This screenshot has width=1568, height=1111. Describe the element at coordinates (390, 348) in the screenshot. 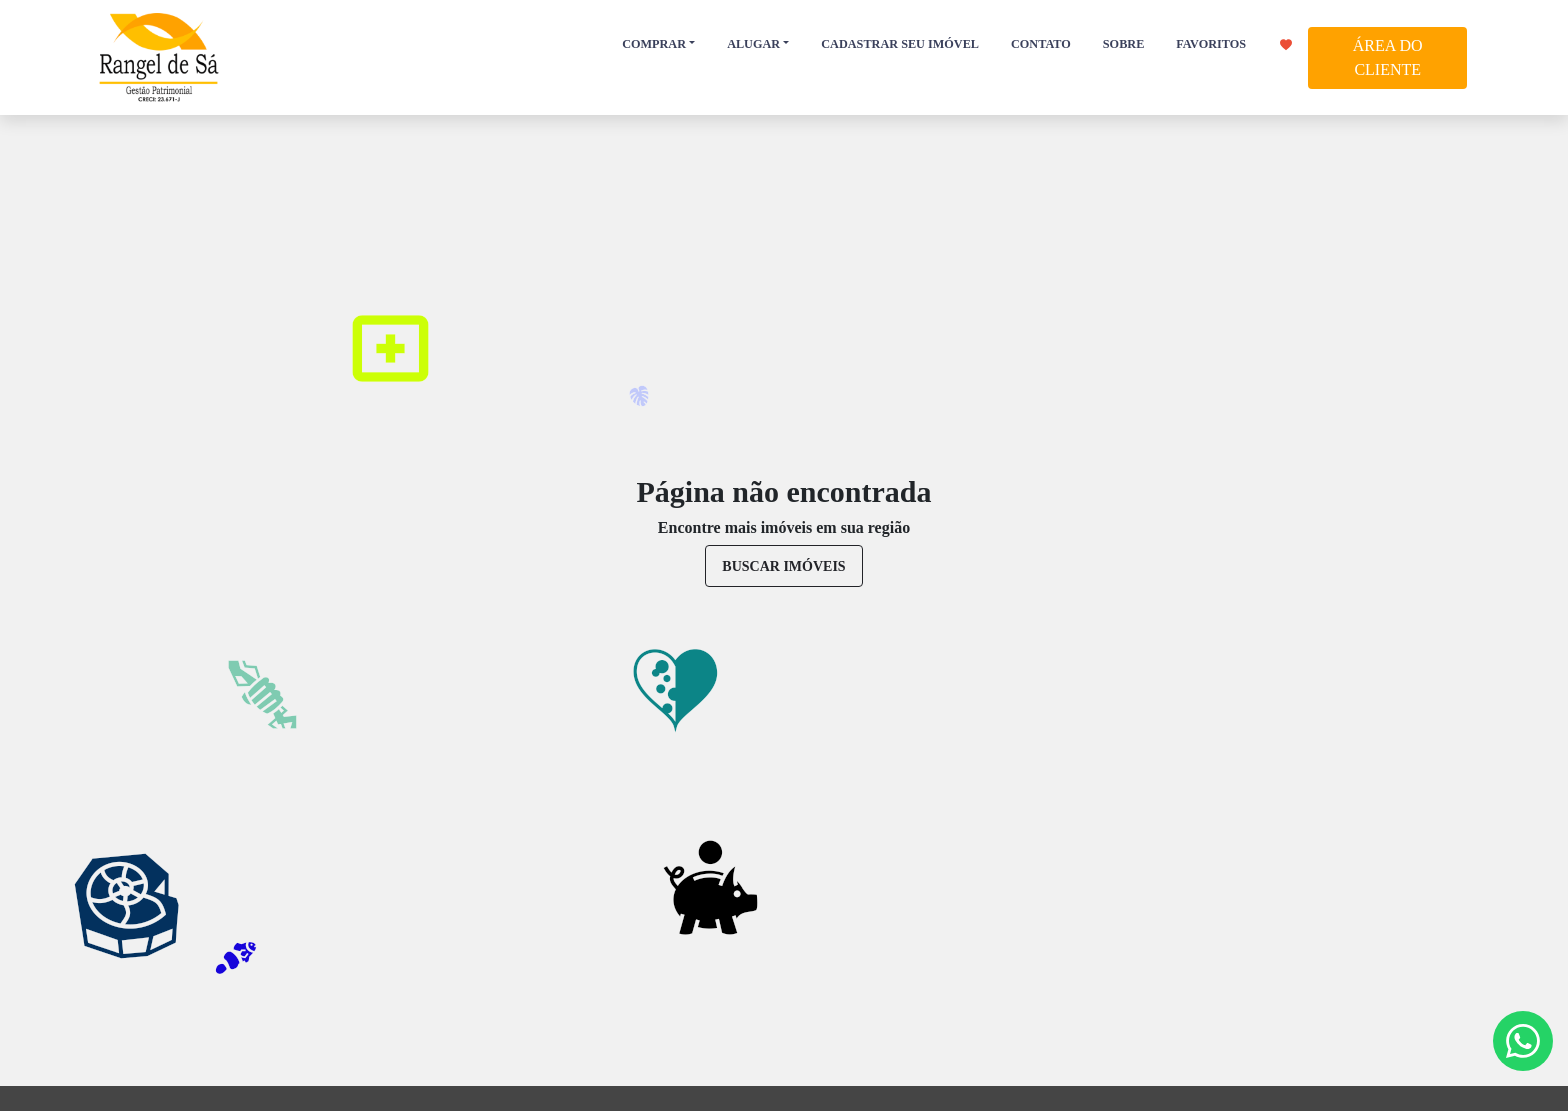

I see `access health or medical supplies` at that location.